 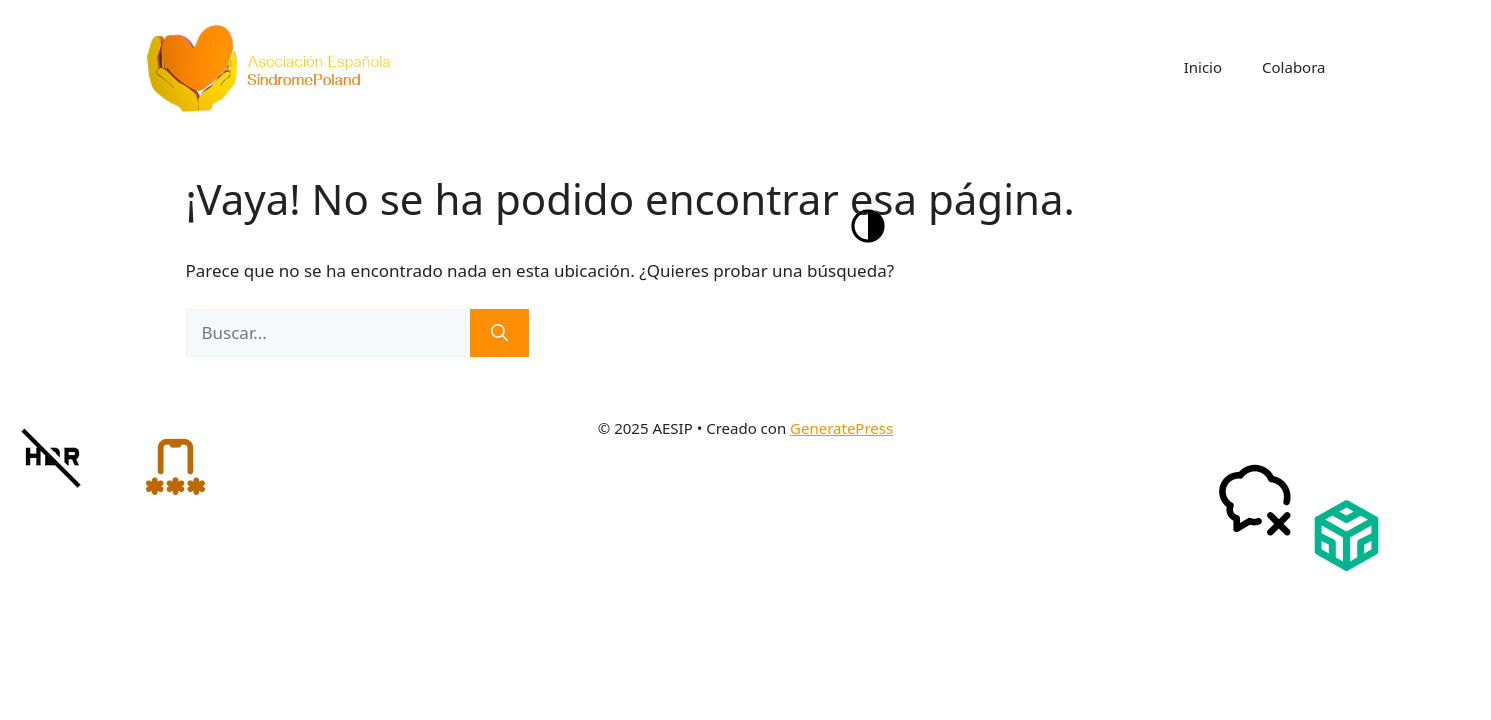 I want to click on open CodeSandbox development environment, so click(x=1346, y=535).